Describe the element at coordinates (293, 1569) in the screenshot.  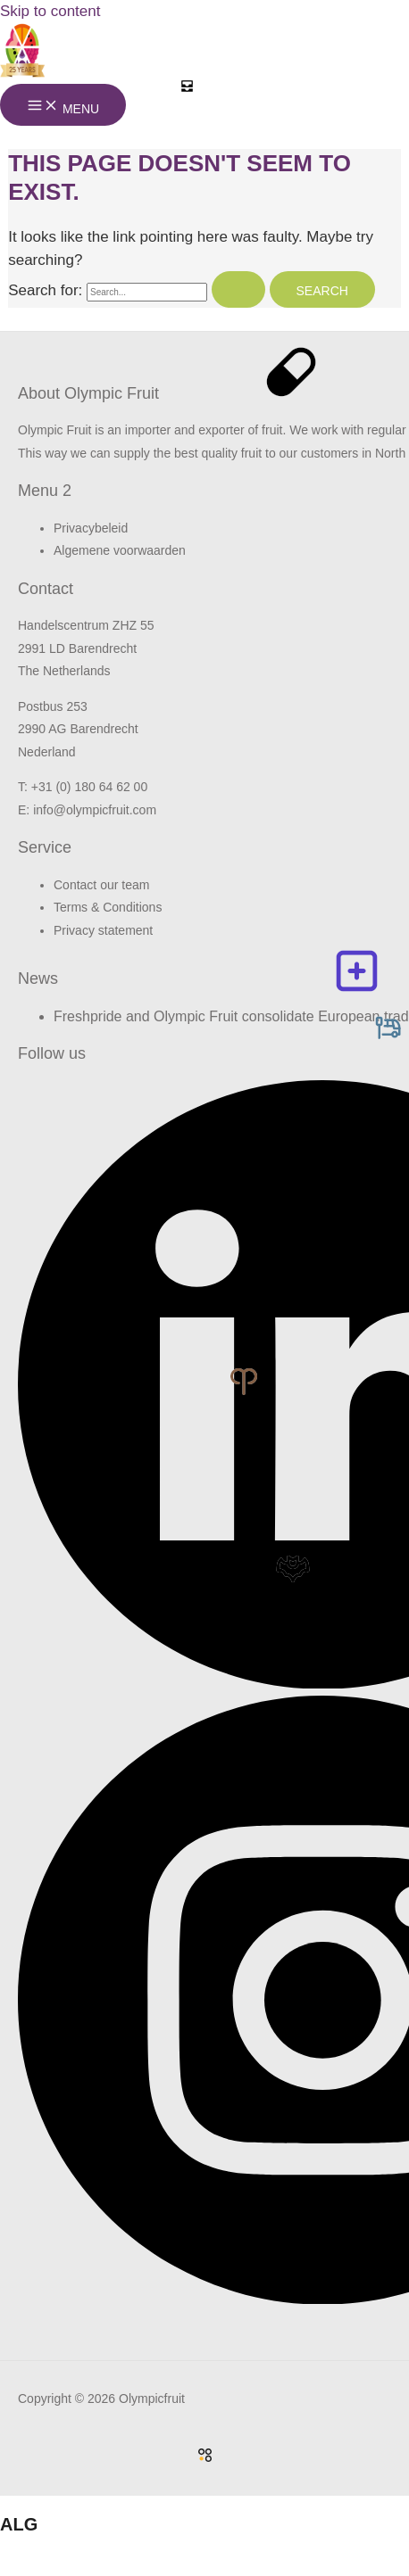
I see `toggle dark mode or night theme` at that location.